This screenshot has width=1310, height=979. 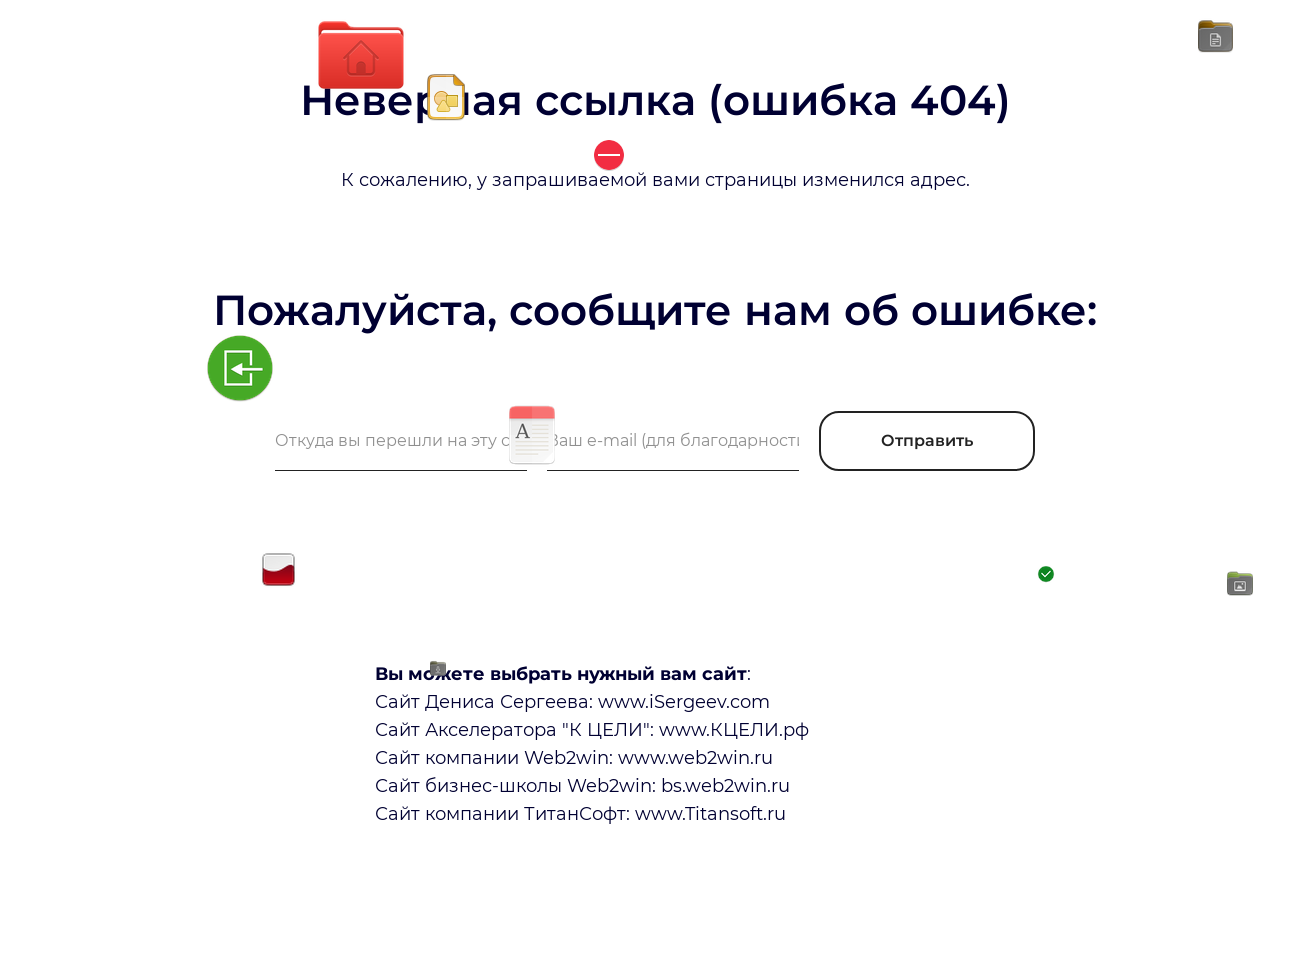 What do you see at coordinates (361, 55) in the screenshot?
I see `access your home folder` at bounding box center [361, 55].